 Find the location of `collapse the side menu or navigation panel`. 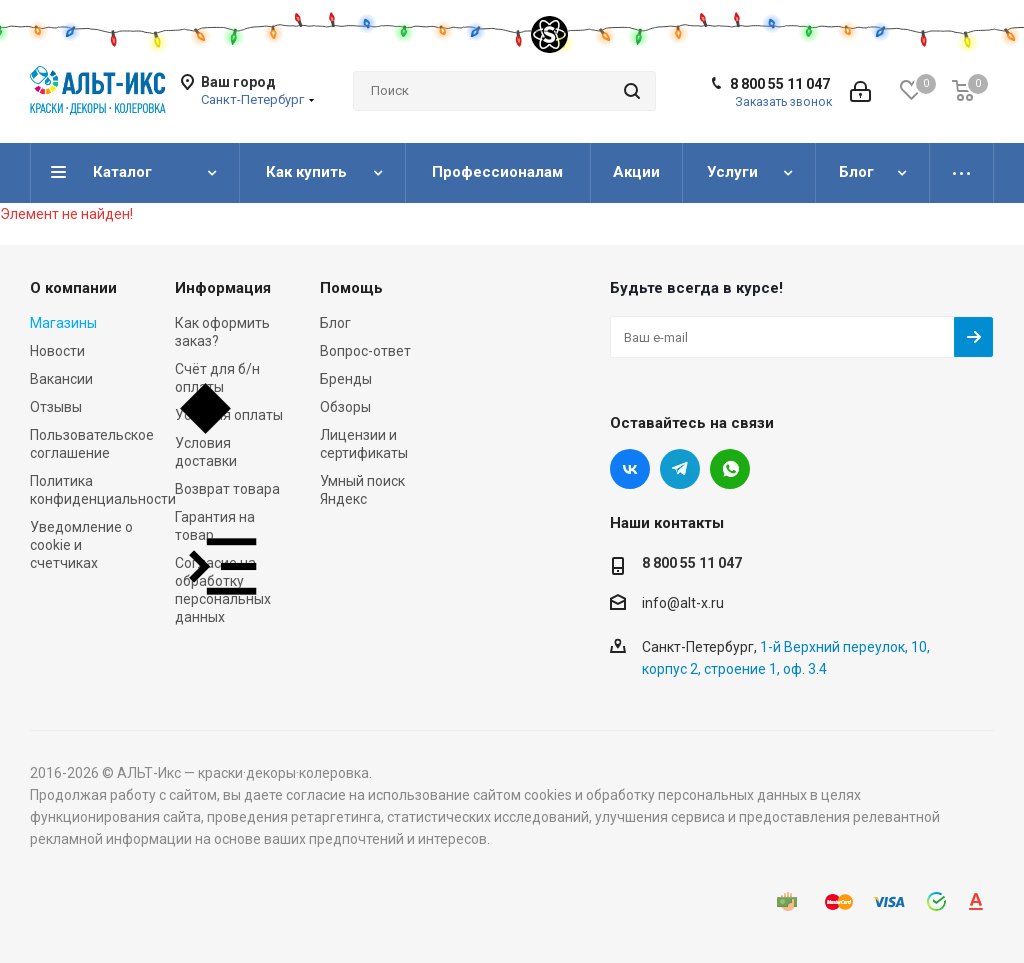

collapse the side menu or navigation panel is located at coordinates (224, 566).